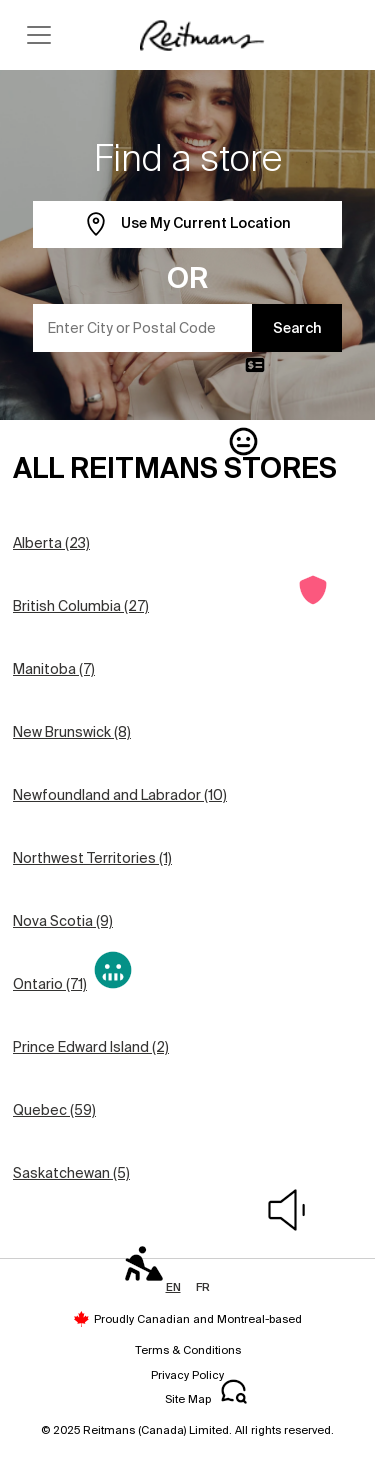  Describe the element at coordinates (255, 365) in the screenshot. I see `view or manage payment methods` at that location.